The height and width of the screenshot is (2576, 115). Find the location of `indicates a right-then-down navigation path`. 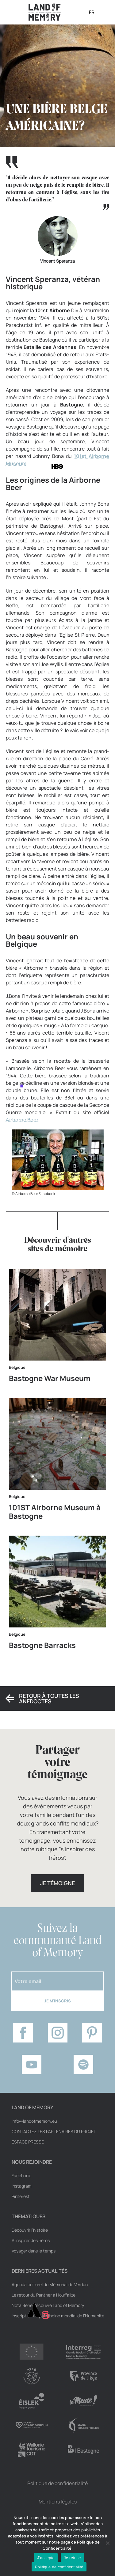

indicates a right-then-down navigation path is located at coordinates (39, 1280).